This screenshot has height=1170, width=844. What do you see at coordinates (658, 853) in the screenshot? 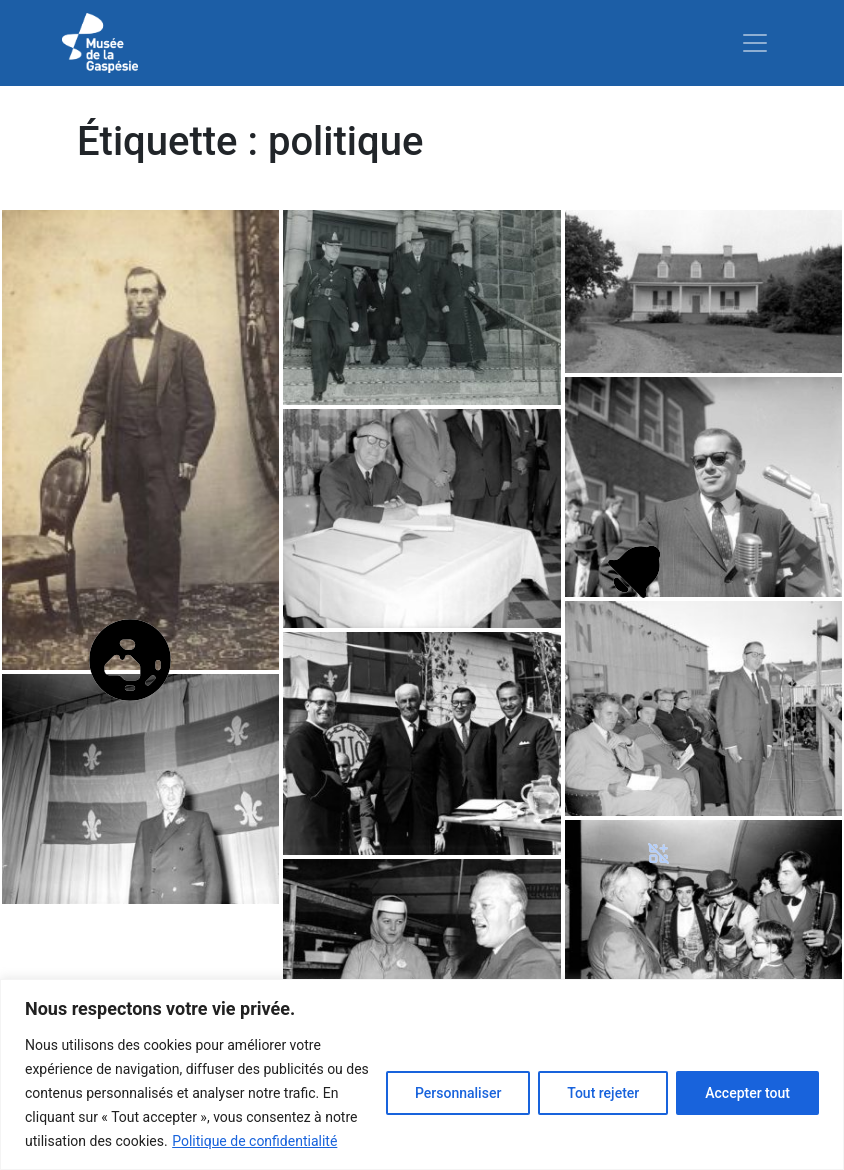
I see `apps or widgets are disabled` at bounding box center [658, 853].